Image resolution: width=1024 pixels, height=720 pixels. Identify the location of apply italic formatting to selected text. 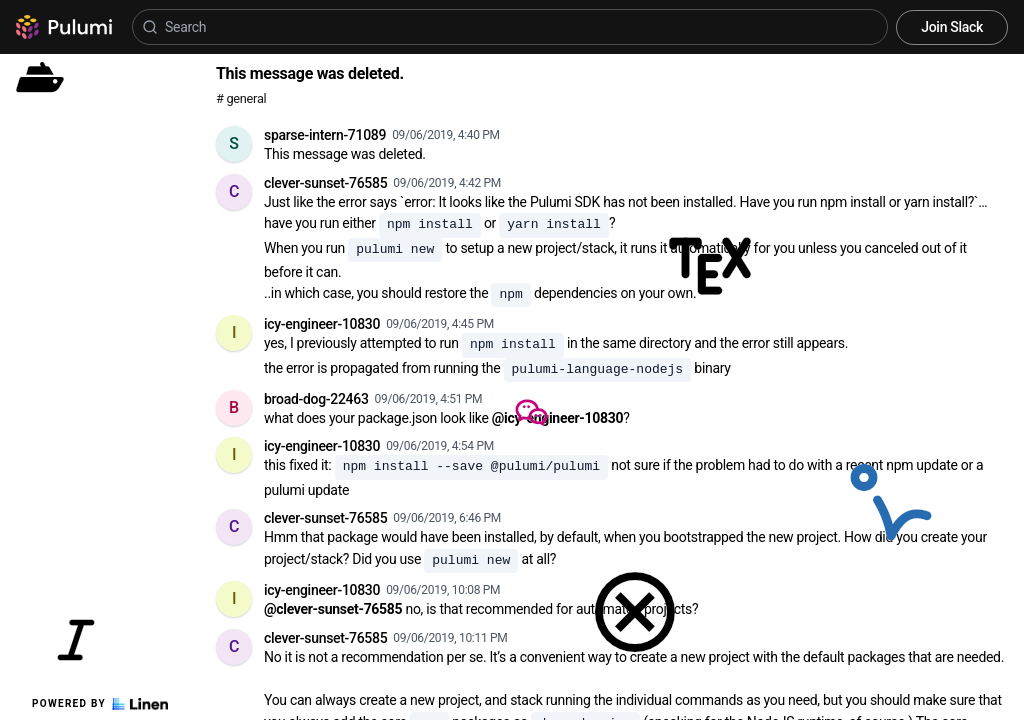
(76, 640).